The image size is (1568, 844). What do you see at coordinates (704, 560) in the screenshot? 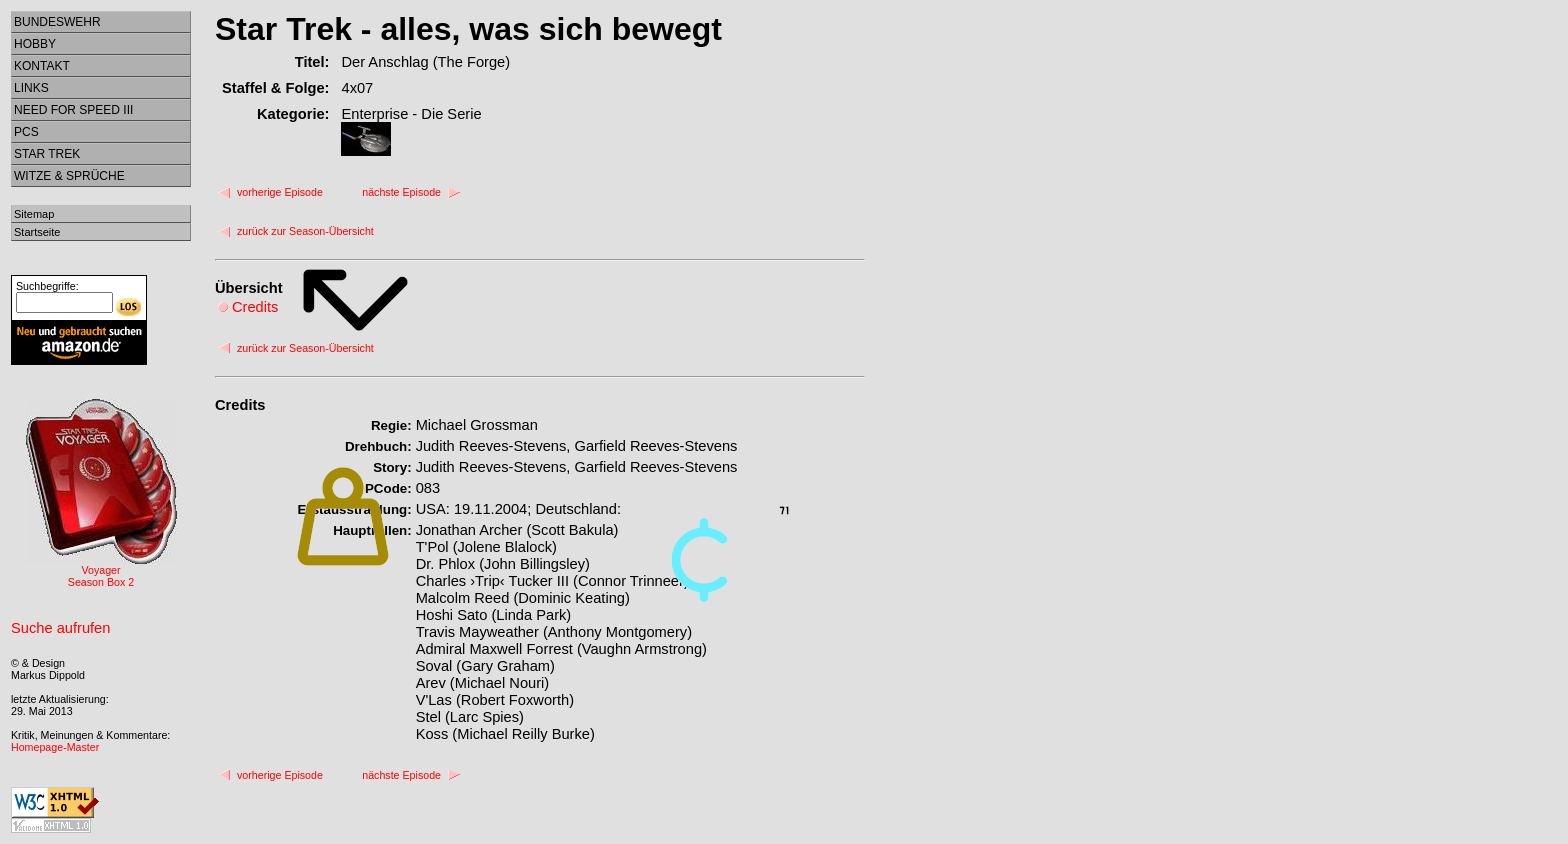
I see `indicates cent currency or small monetary value` at bounding box center [704, 560].